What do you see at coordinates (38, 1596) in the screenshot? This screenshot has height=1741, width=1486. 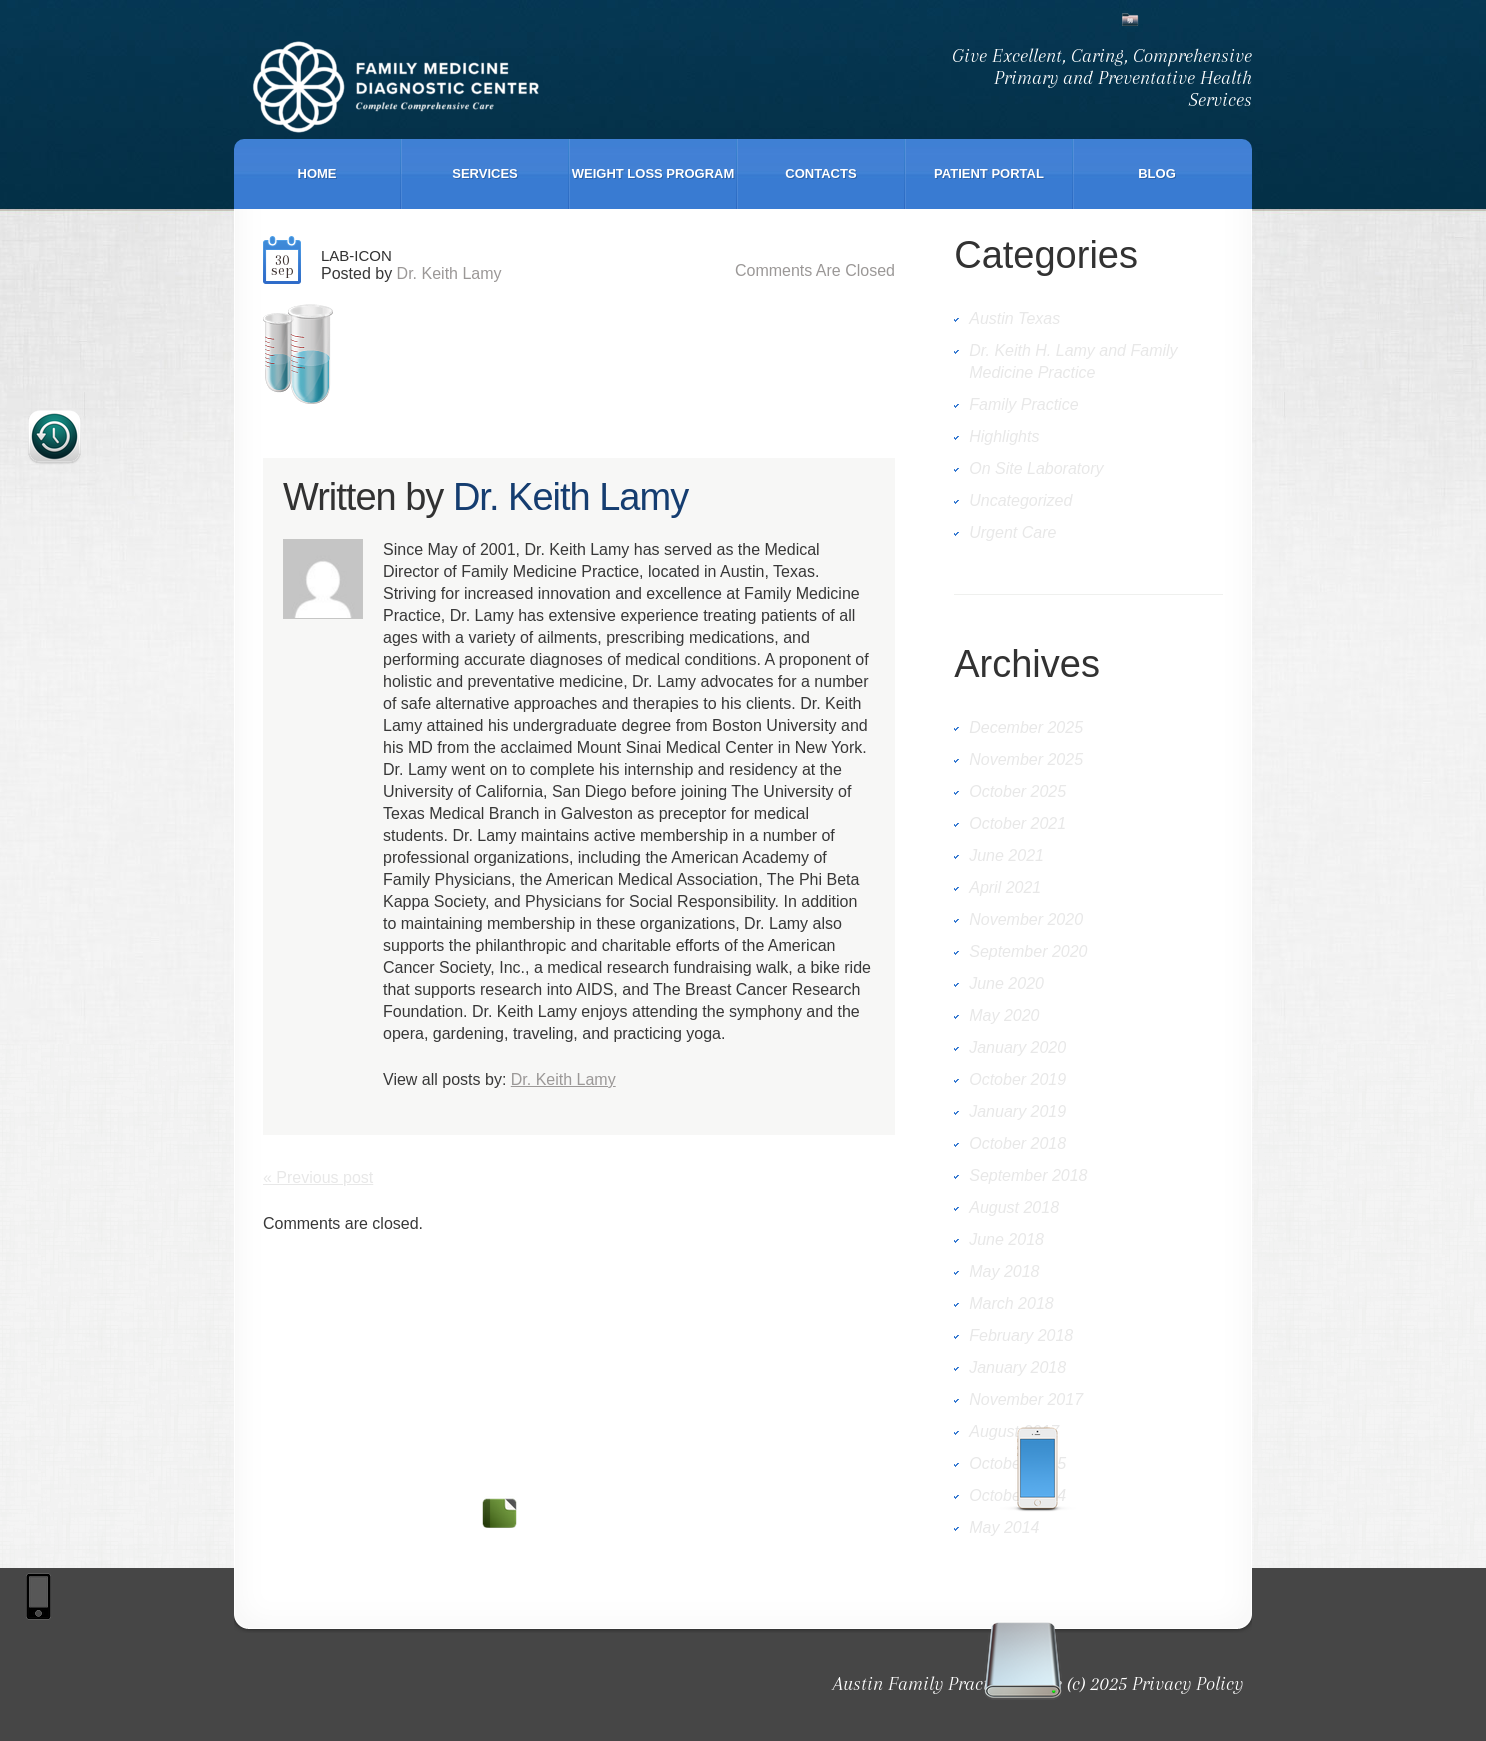 I see `iPod Nano device connected to your Mac` at bounding box center [38, 1596].